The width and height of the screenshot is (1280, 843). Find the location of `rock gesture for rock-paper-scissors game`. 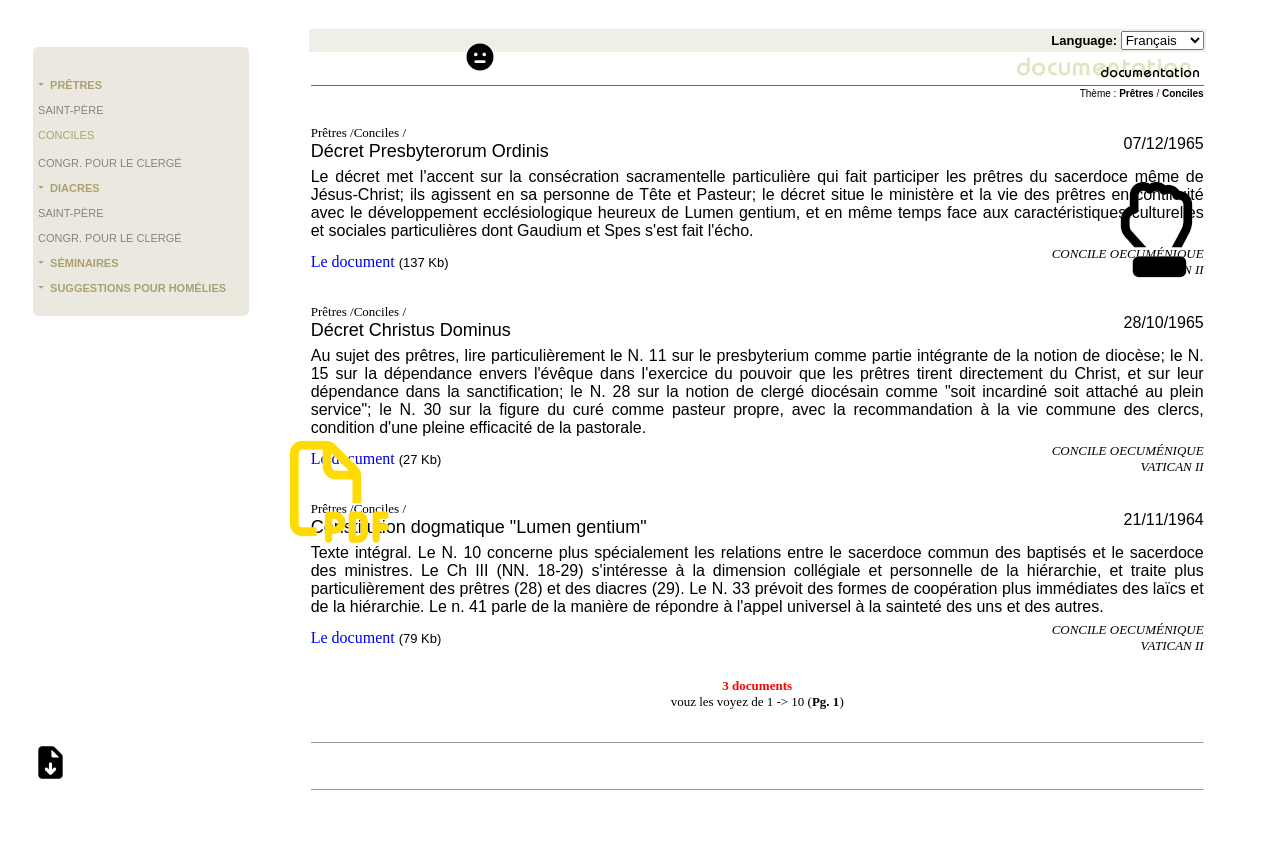

rock gesture for rock-paper-scissors game is located at coordinates (1156, 229).